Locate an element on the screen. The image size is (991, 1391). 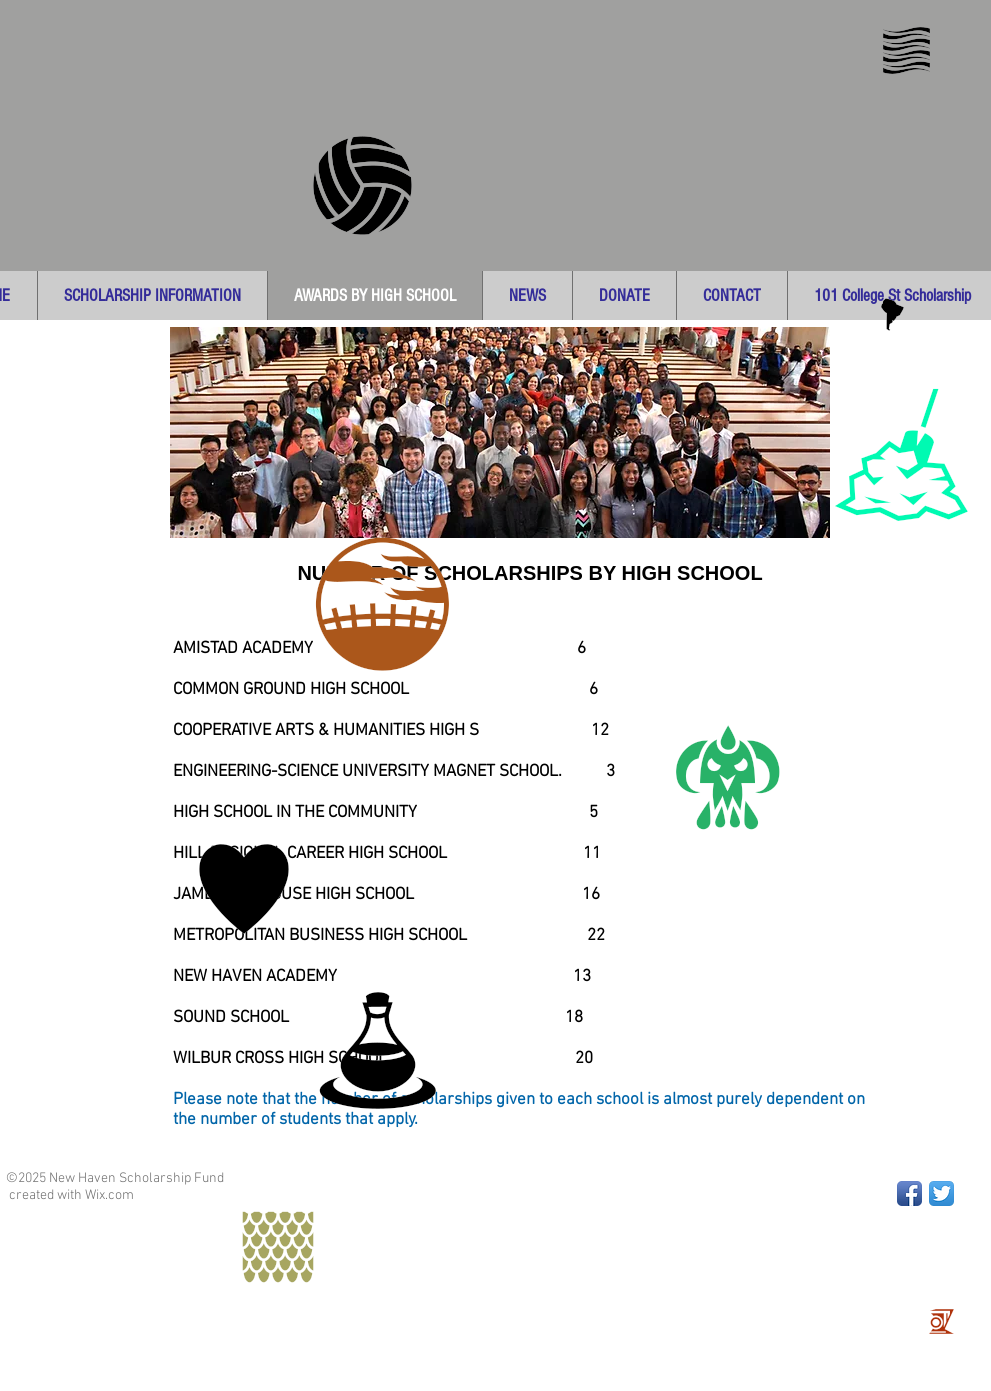
diablo or demon-themed game mode is located at coordinates (728, 778).